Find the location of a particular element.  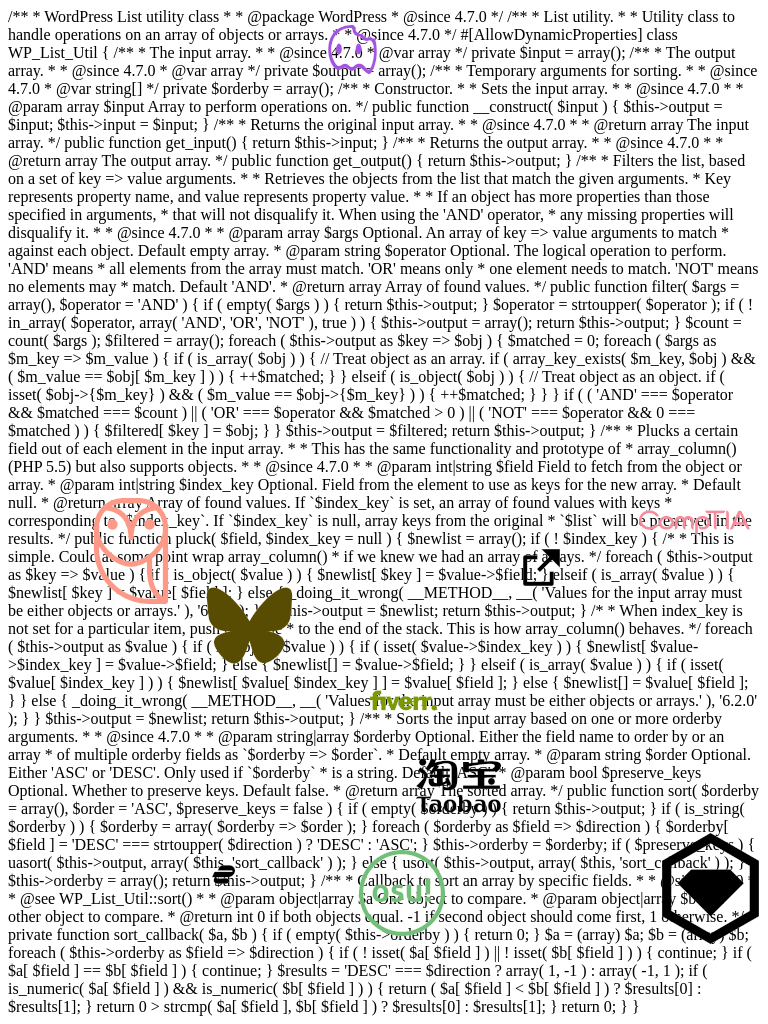

open the ExpressVPN app is located at coordinates (223, 874).